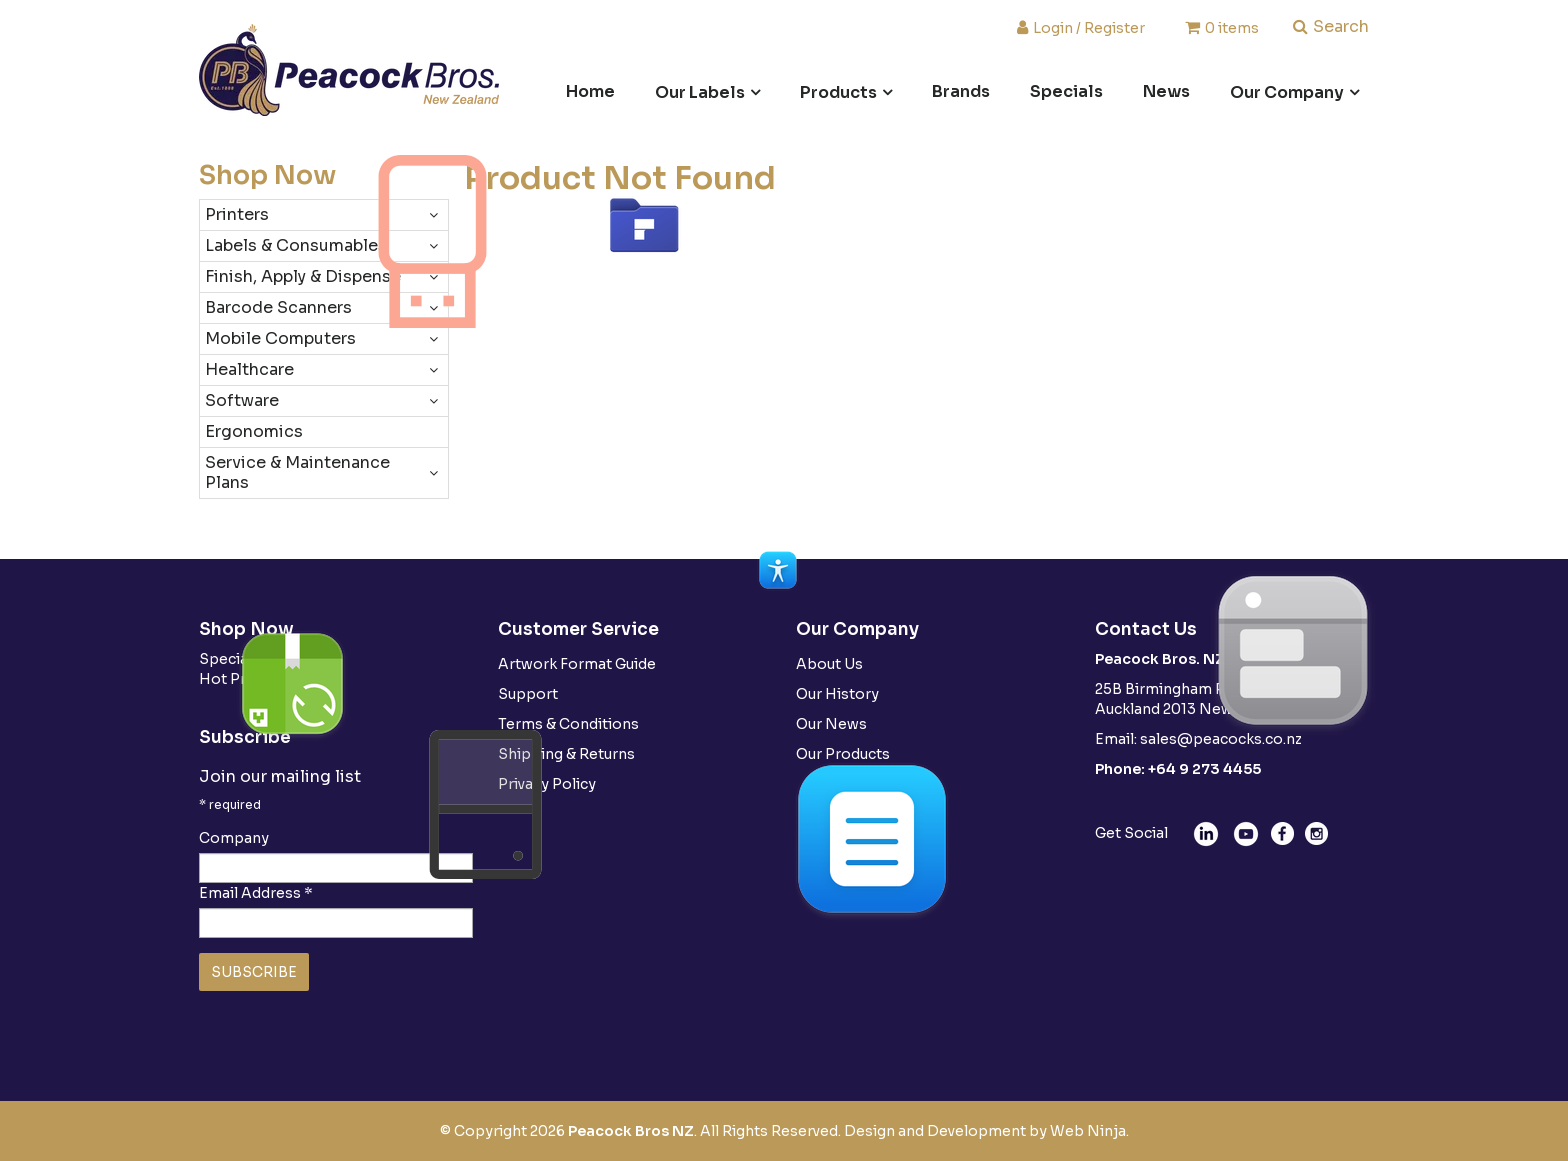  Describe the element at coordinates (292, 685) in the screenshot. I see `update or refresh system packages` at that location.